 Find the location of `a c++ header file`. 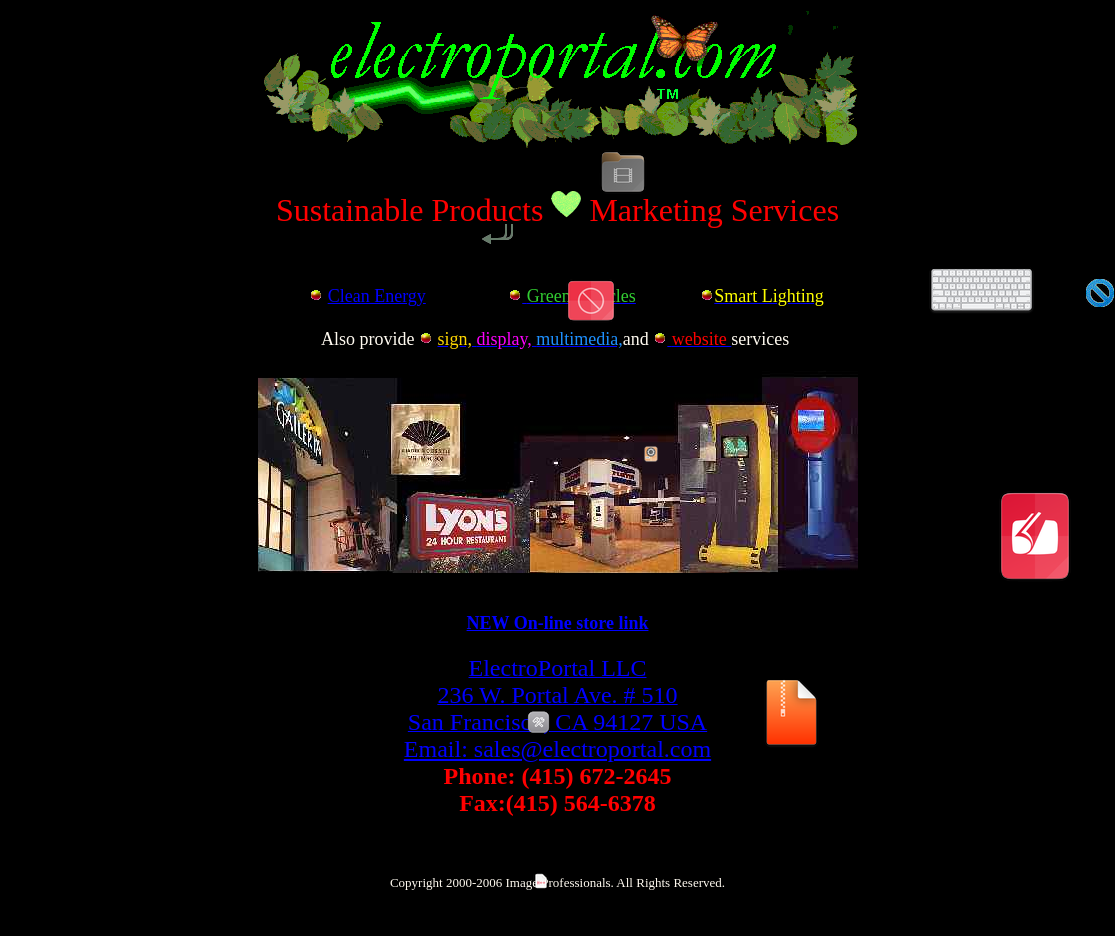

a c++ header file is located at coordinates (541, 881).